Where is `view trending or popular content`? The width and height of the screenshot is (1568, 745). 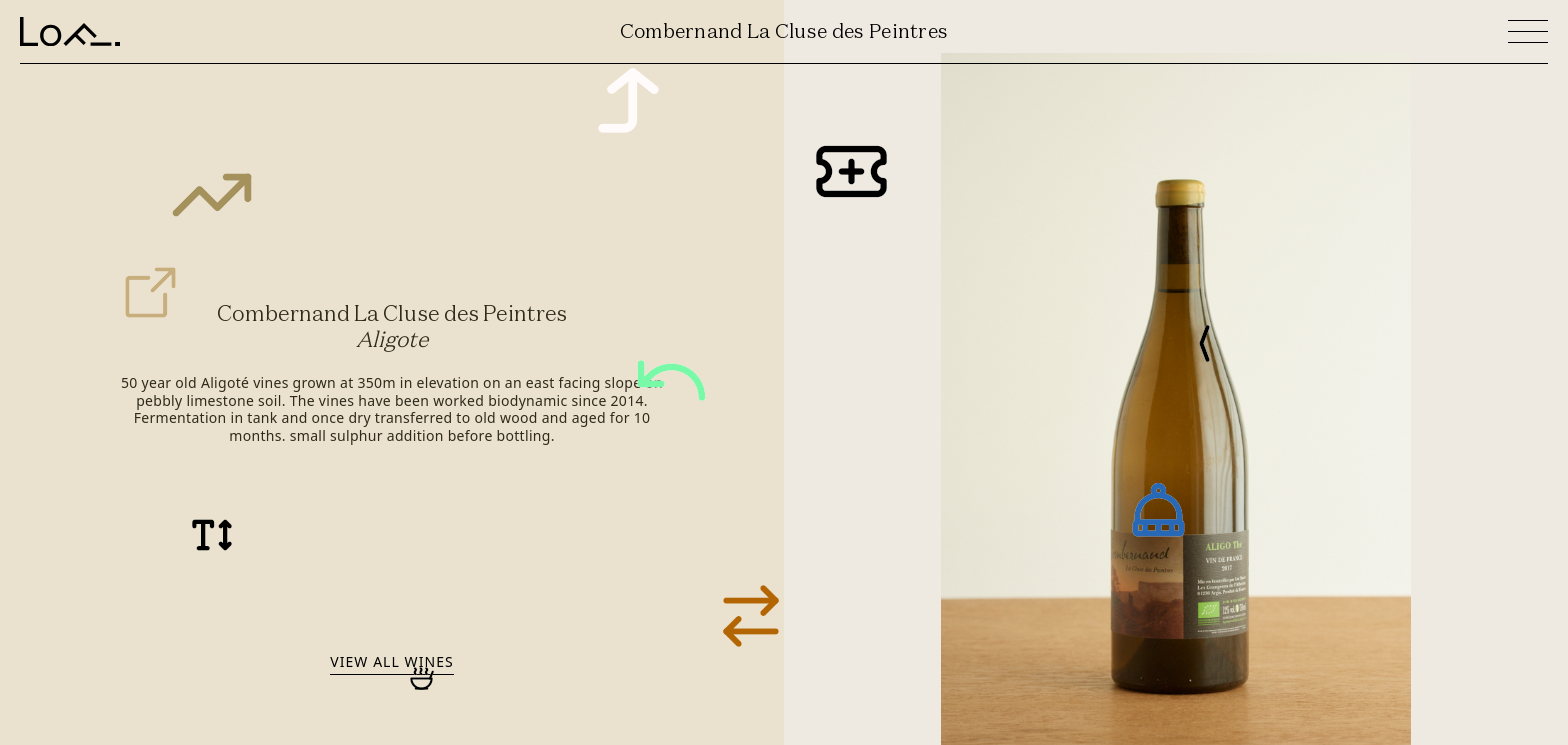 view trending or popular content is located at coordinates (212, 195).